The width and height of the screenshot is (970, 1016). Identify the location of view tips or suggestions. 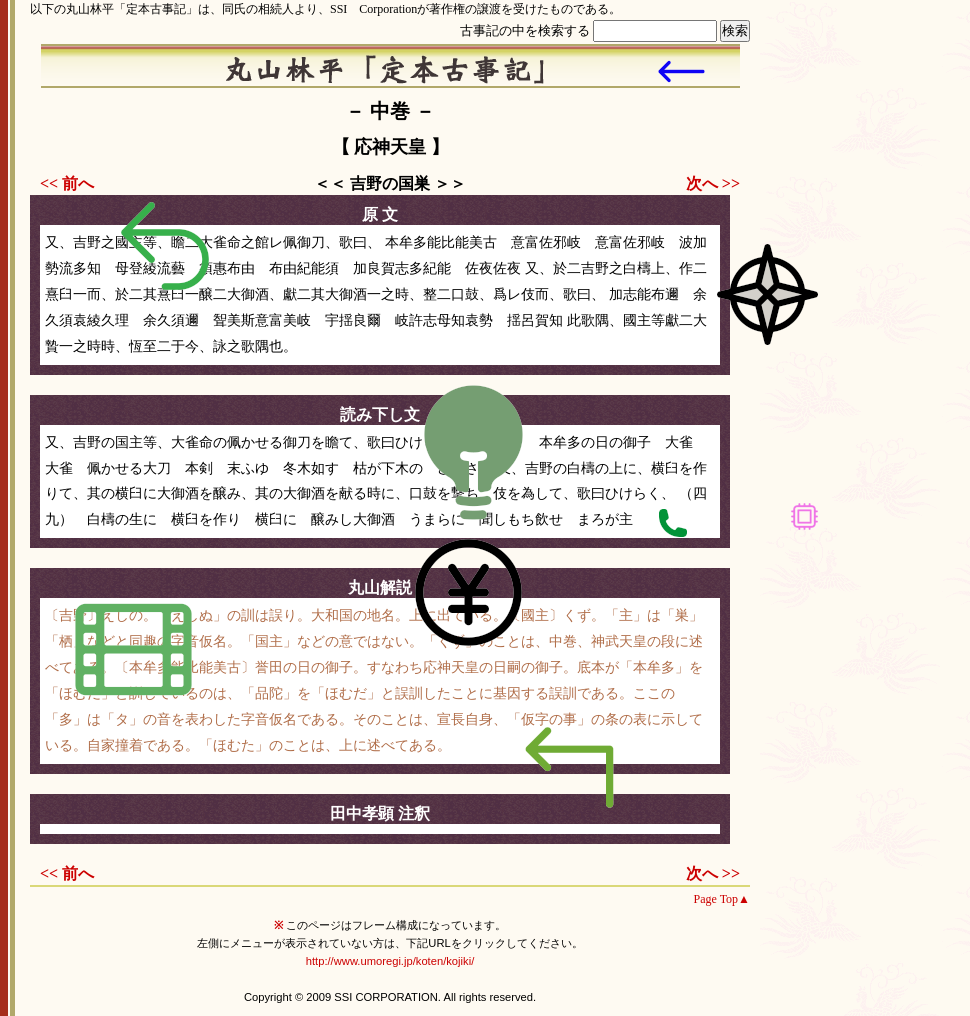
(473, 452).